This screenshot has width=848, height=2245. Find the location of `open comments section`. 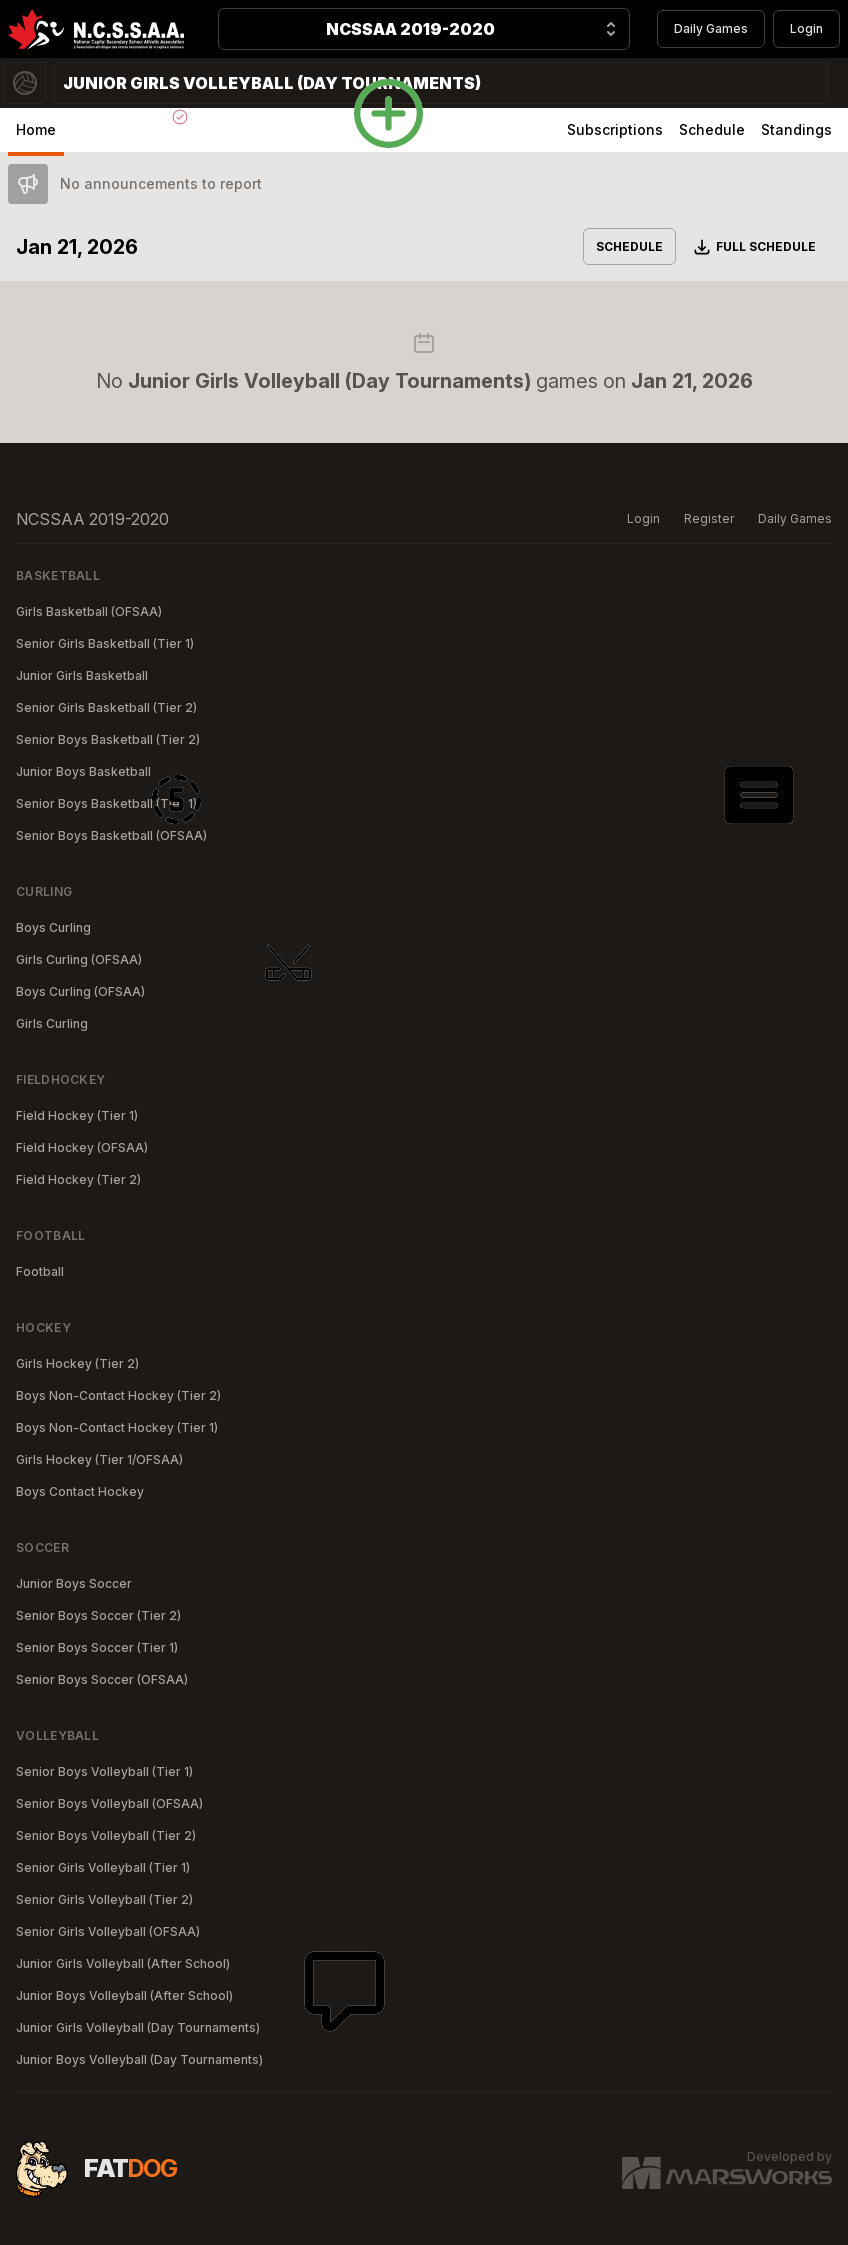

open comments section is located at coordinates (344, 1991).